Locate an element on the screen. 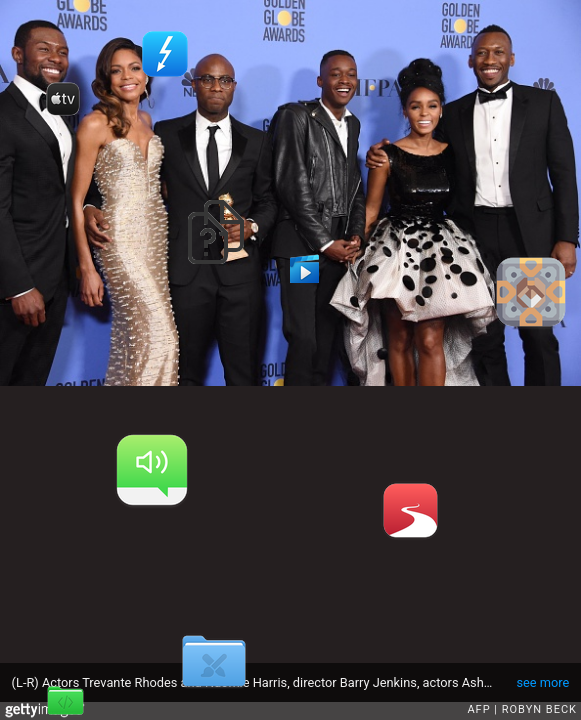 The height and width of the screenshot is (720, 581). open the Apple TV app is located at coordinates (63, 99).